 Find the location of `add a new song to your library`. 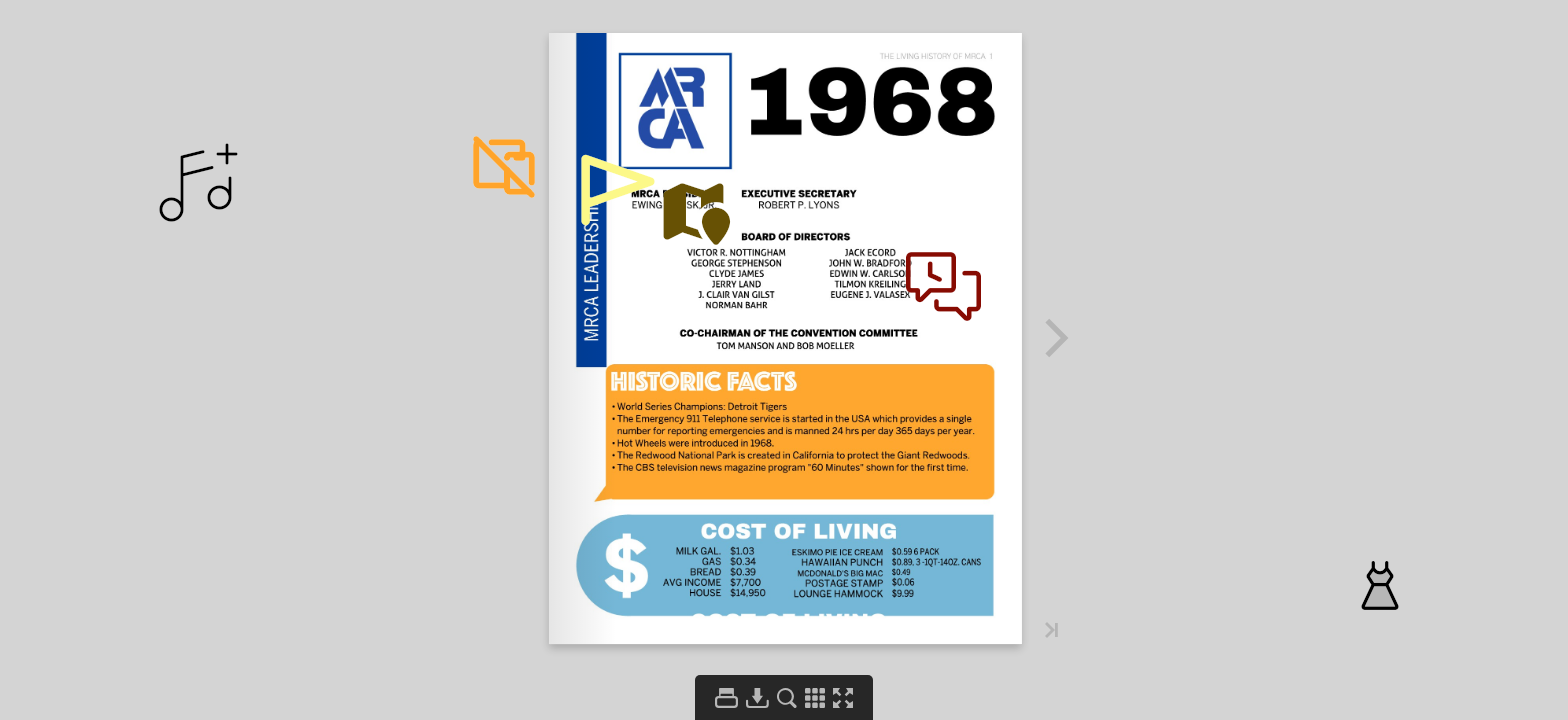

add a new song to your library is located at coordinates (200, 184).